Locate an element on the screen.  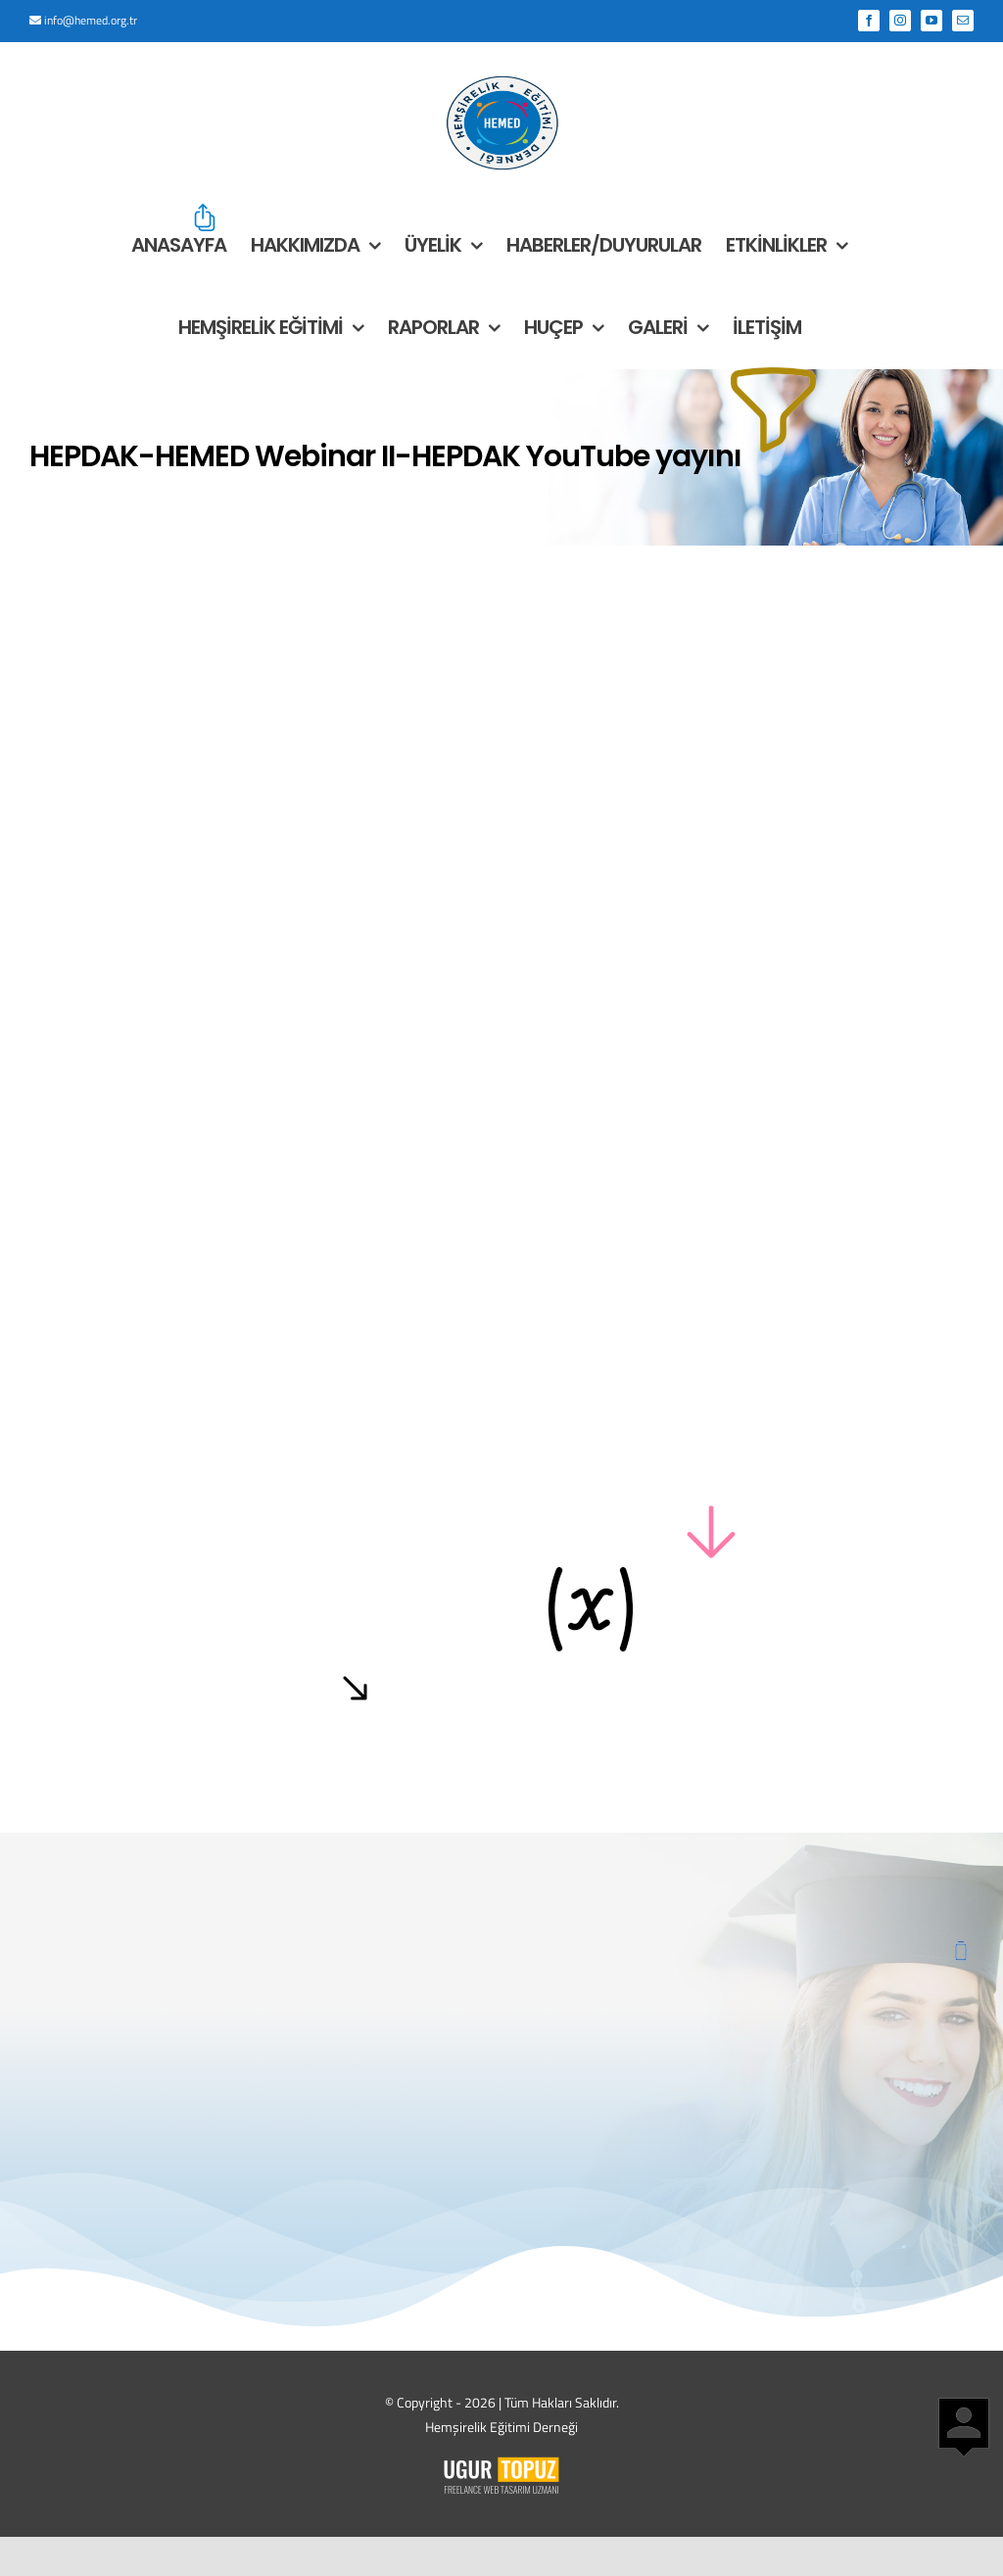
navigate to the bottom-right section is located at coordinates (356, 1689).